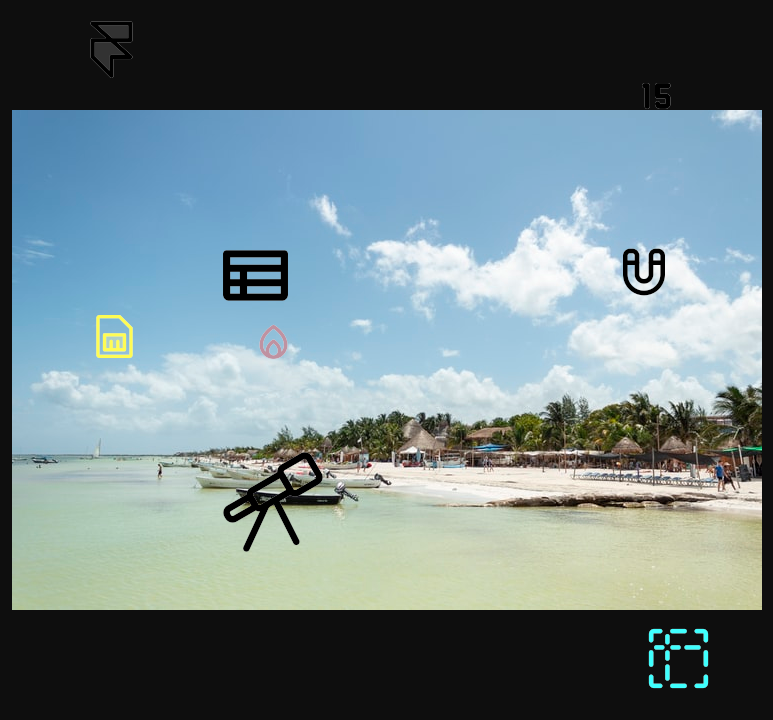 The width and height of the screenshot is (773, 720). Describe the element at coordinates (644, 272) in the screenshot. I see `attract or pull related items together` at that location.